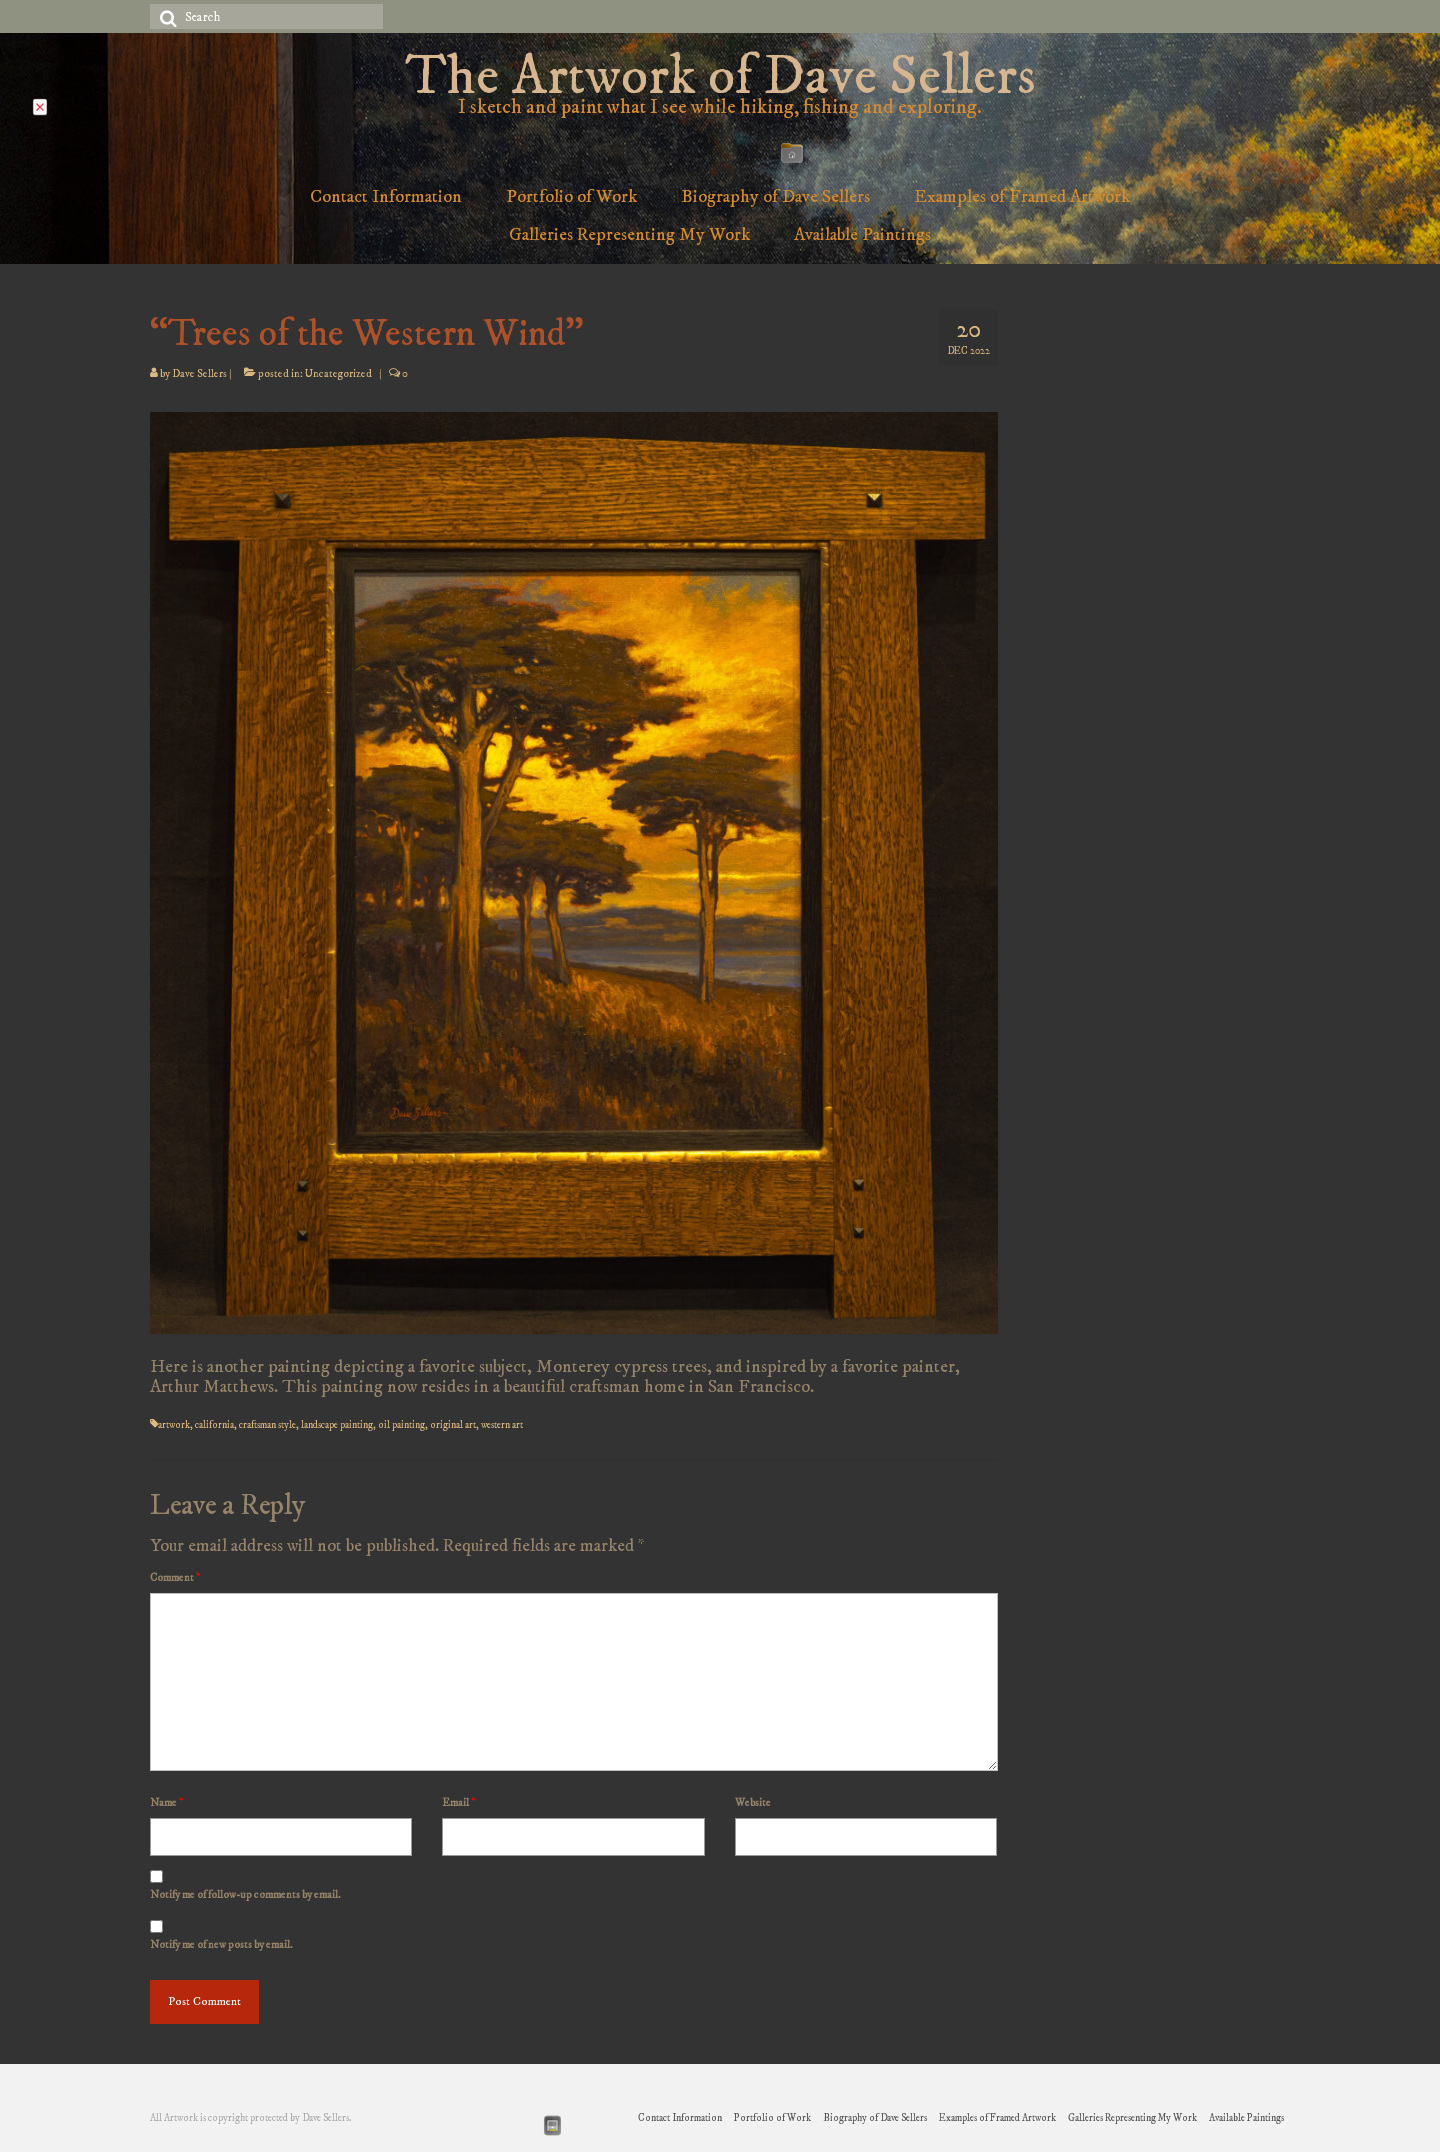 The width and height of the screenshot is (1440, 2152). What do you see at coordinates (552, 2125) in the screenshot?
I see `sega genesis/32x rom file` at bounding box center [552, 2125].